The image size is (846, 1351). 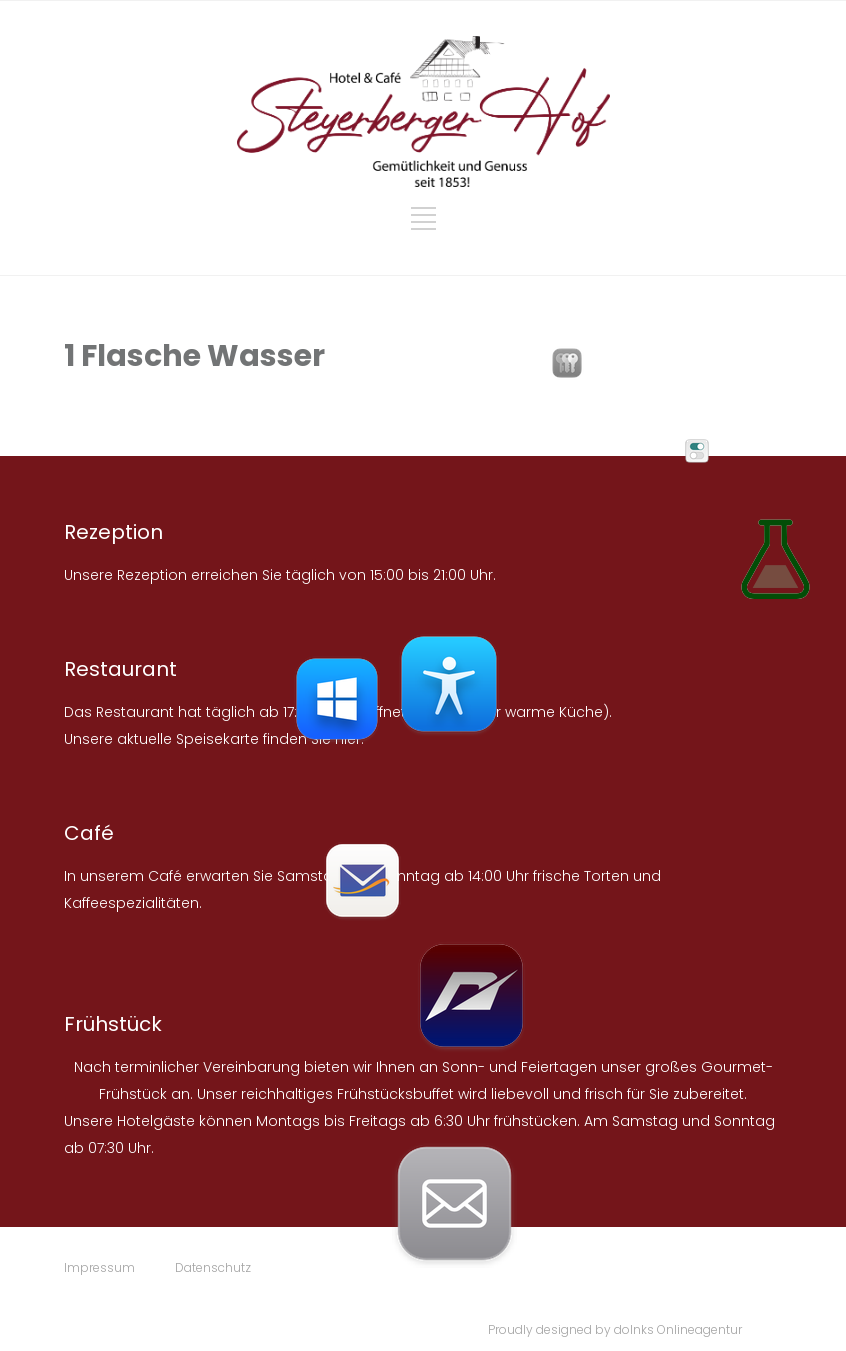 I want to click on open fastmail email app, so click(x=362, y=880).